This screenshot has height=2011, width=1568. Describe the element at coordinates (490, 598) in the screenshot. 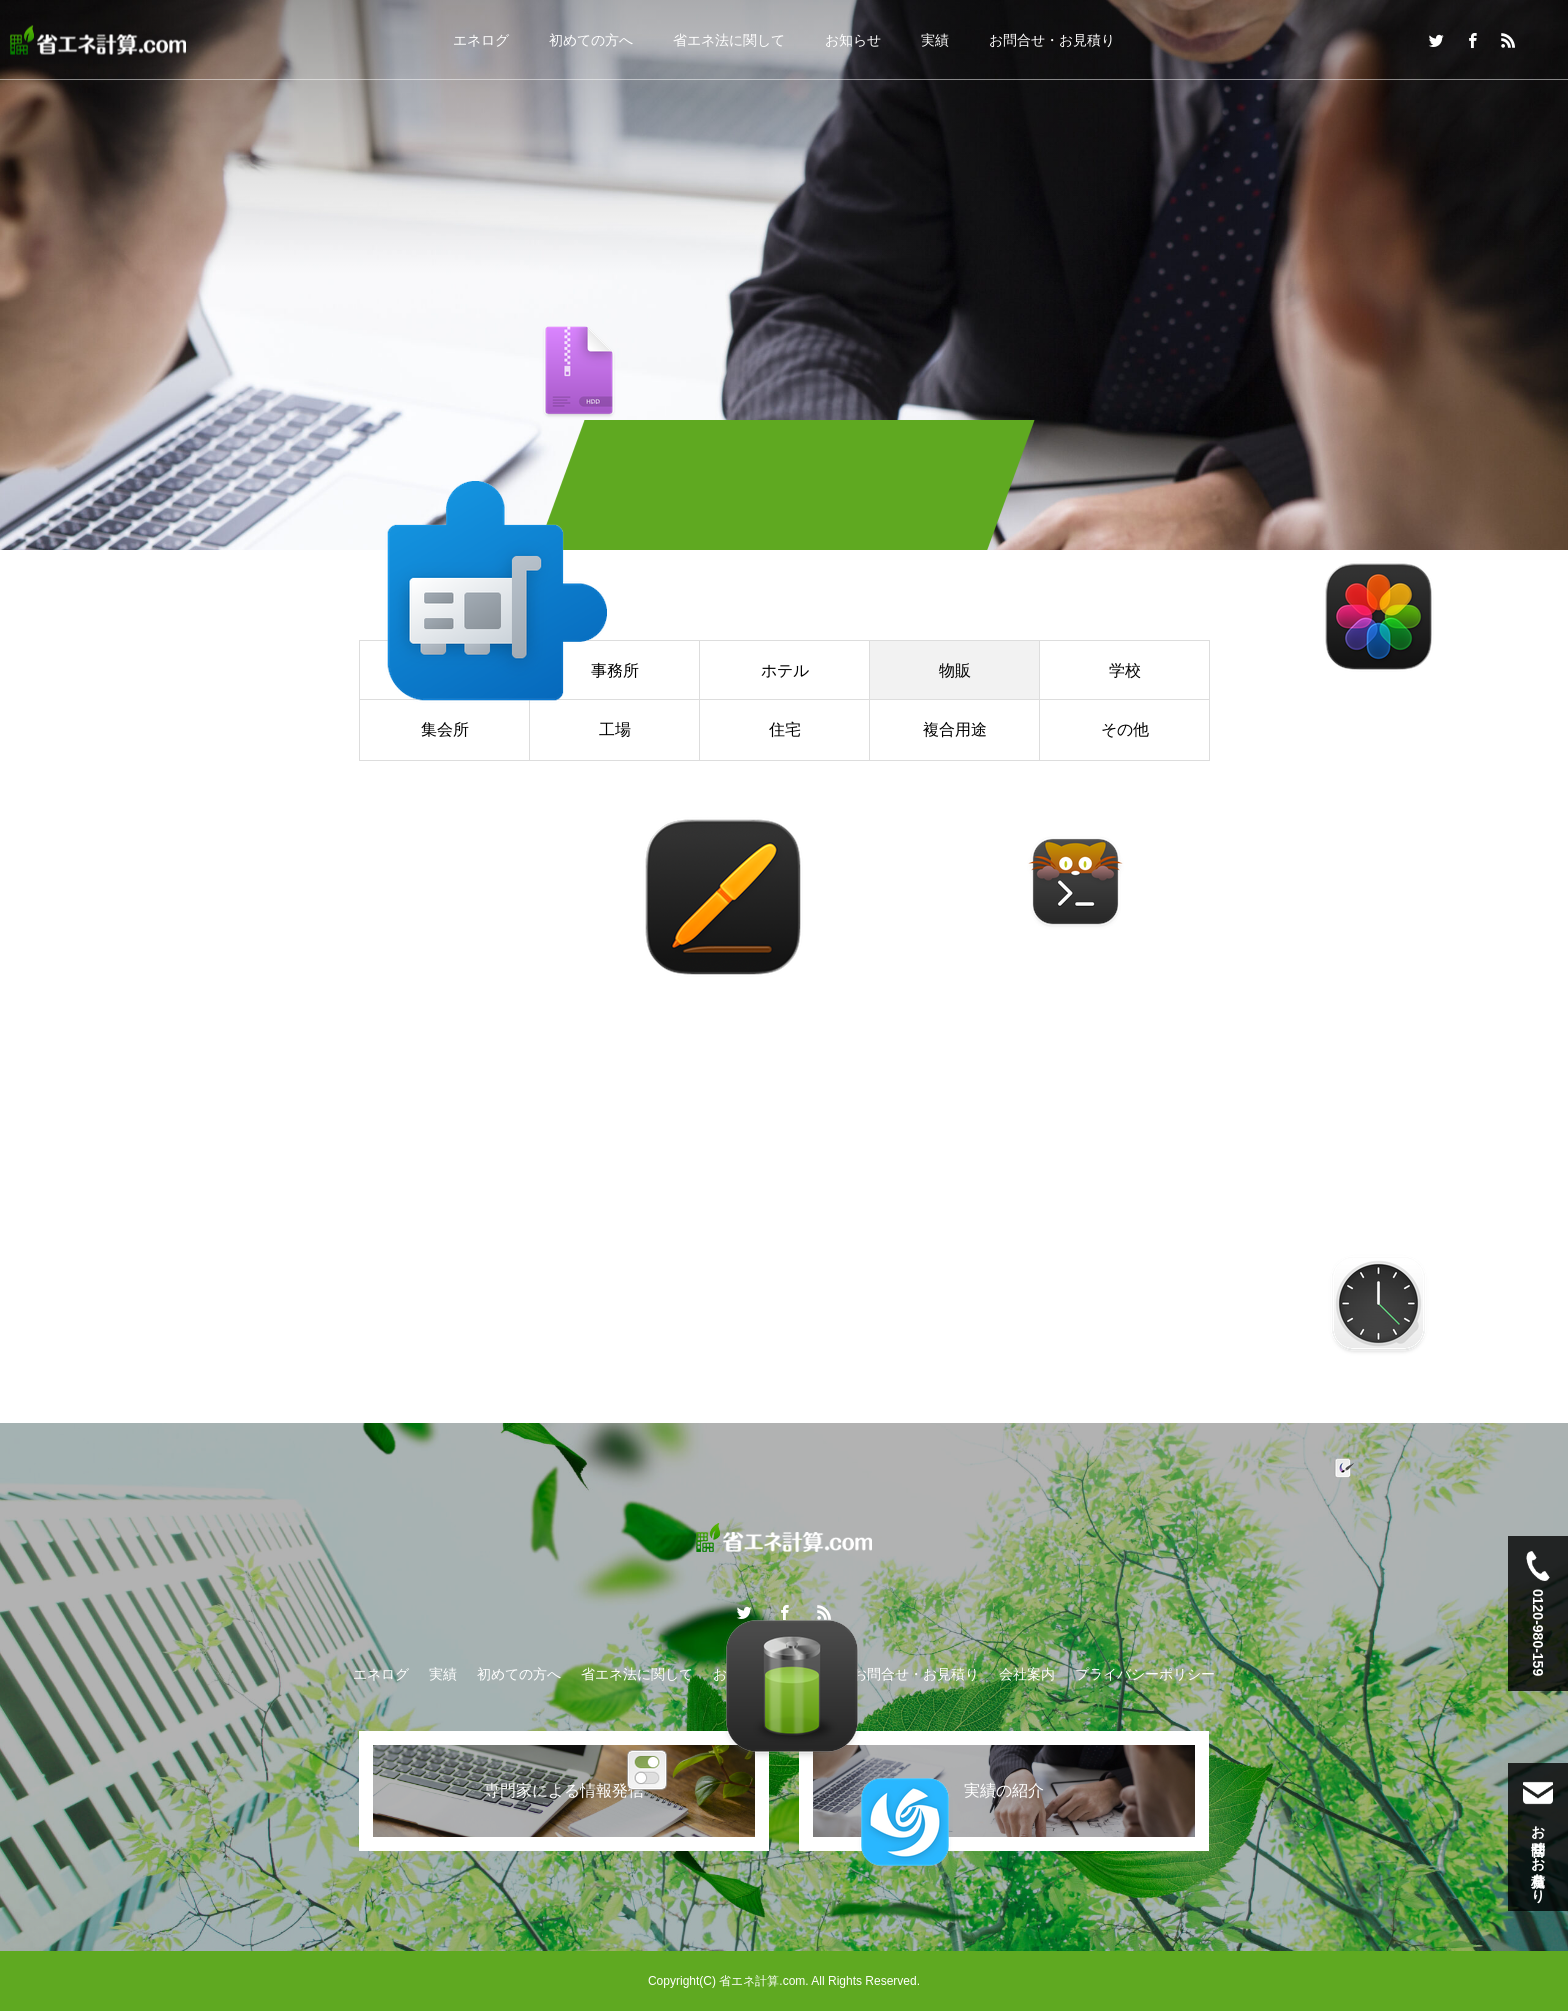

I see `open compatibility settings for apps` at that location.